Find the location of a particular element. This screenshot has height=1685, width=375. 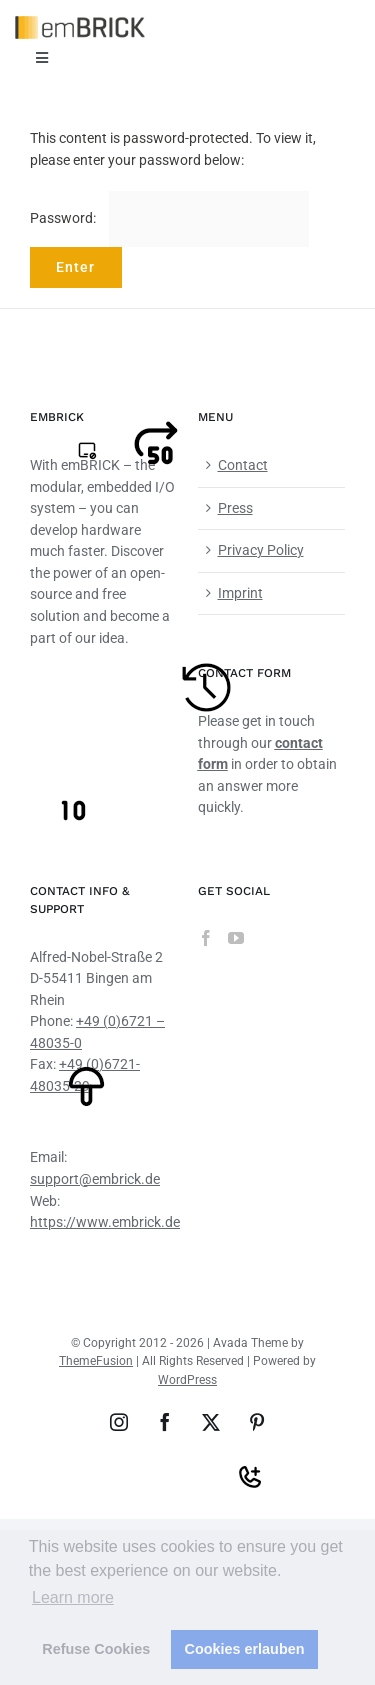

browse fungi or mushroom identification is located at coordinates (86, 1086).